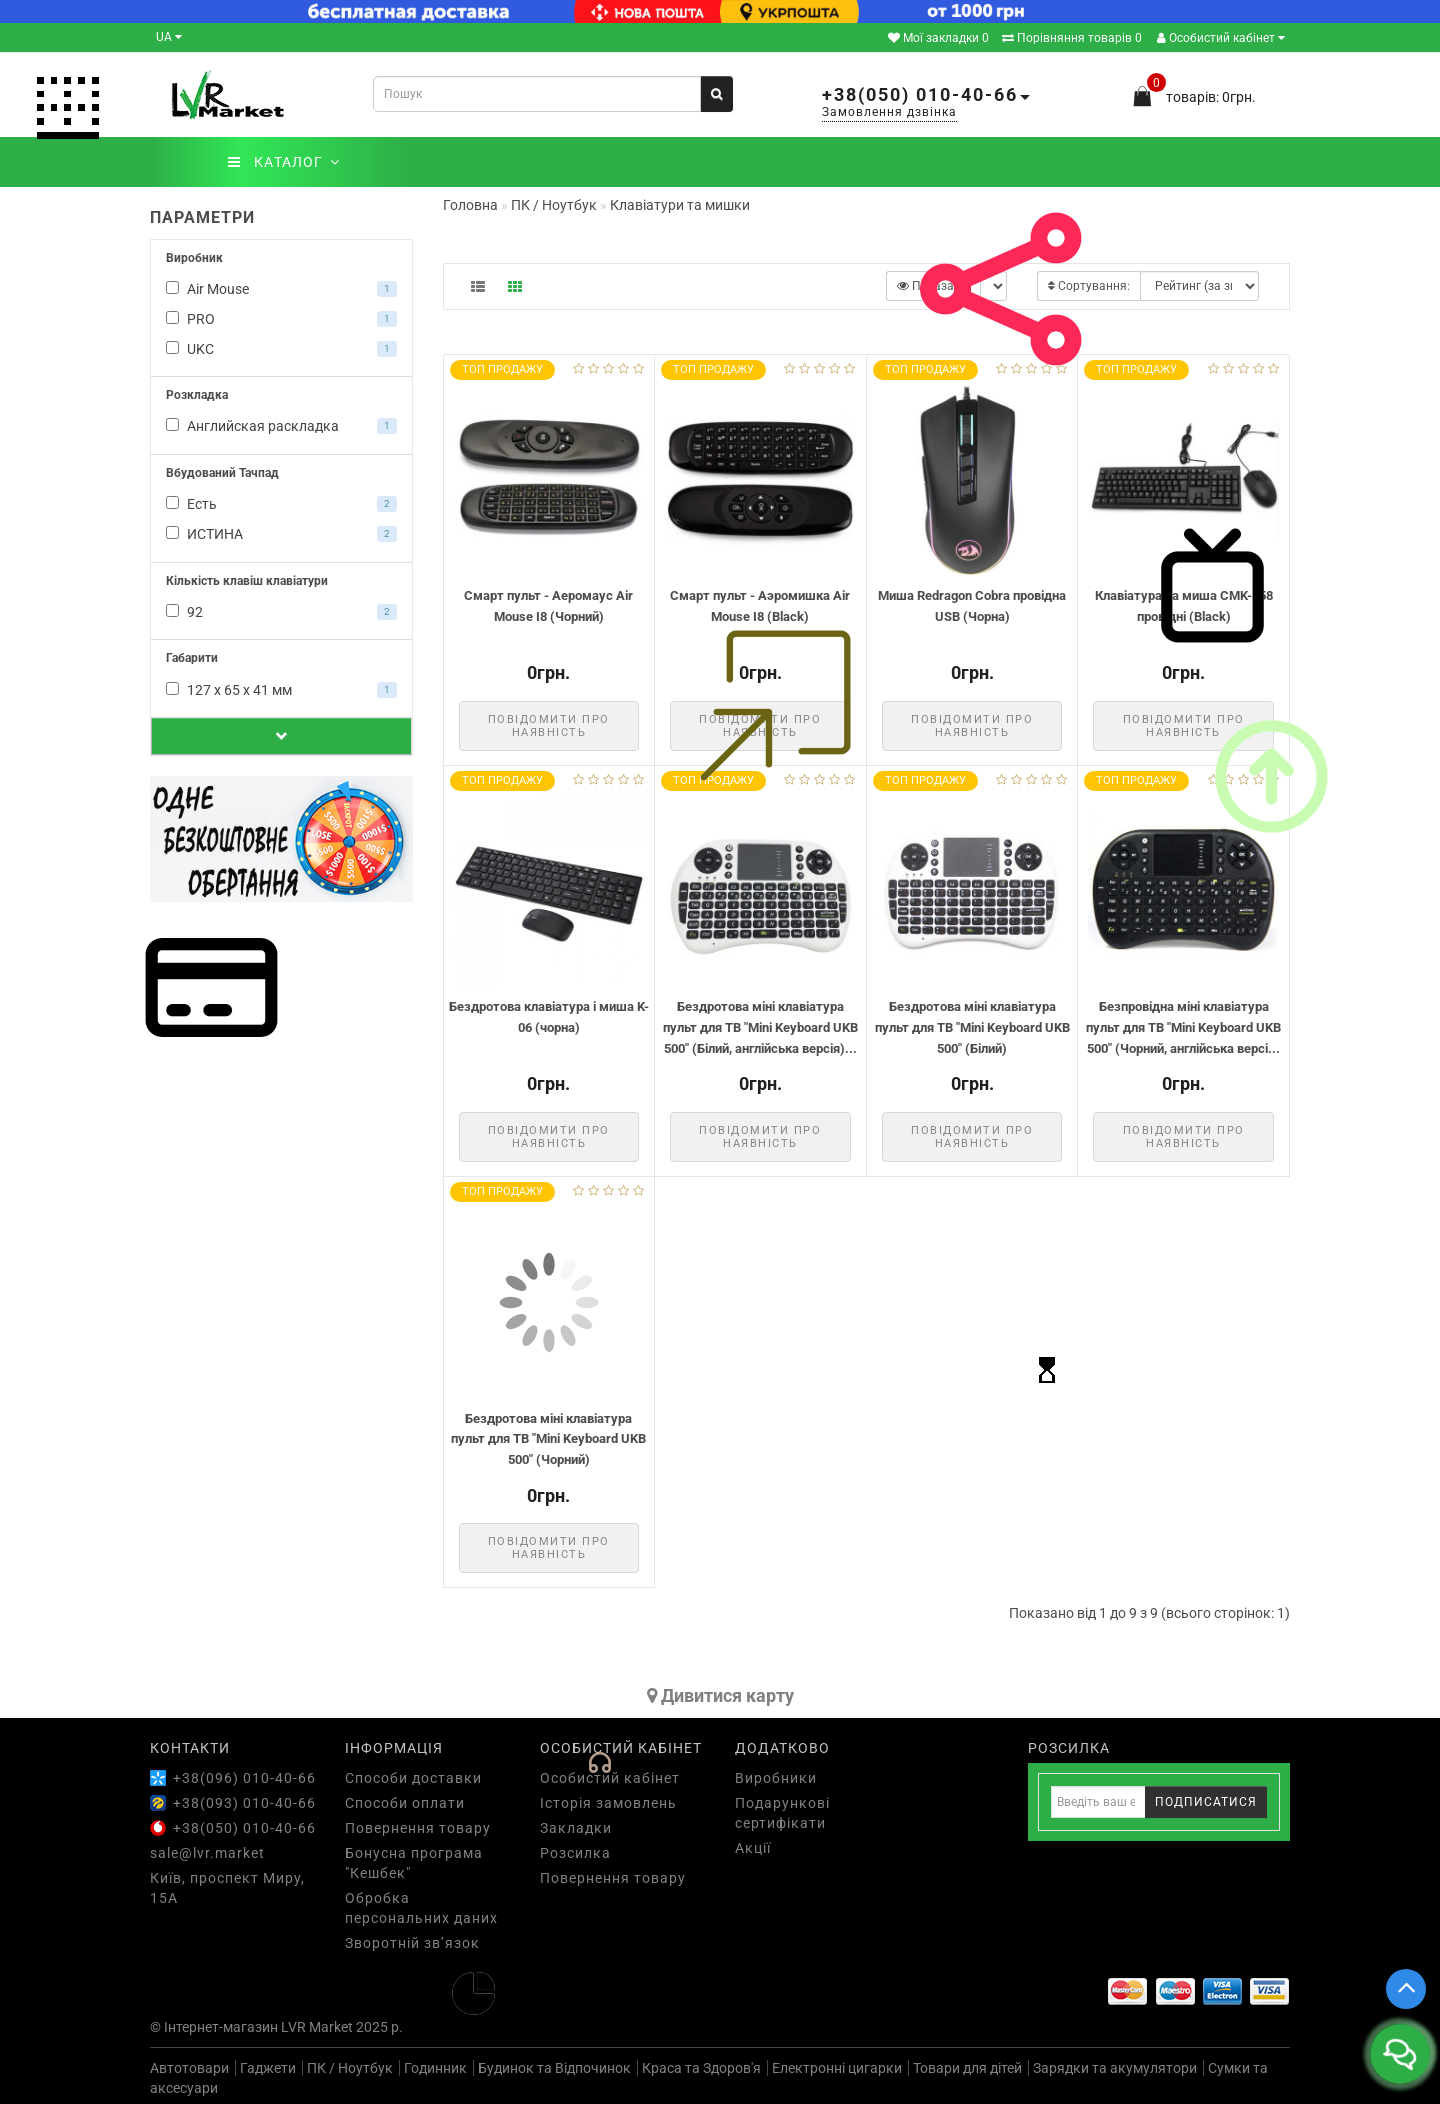  What do you see at coordinates (68, 108) in the screenshot?
I see `apply border to bottom edge of cell or table` at bounding box center [68, 108].